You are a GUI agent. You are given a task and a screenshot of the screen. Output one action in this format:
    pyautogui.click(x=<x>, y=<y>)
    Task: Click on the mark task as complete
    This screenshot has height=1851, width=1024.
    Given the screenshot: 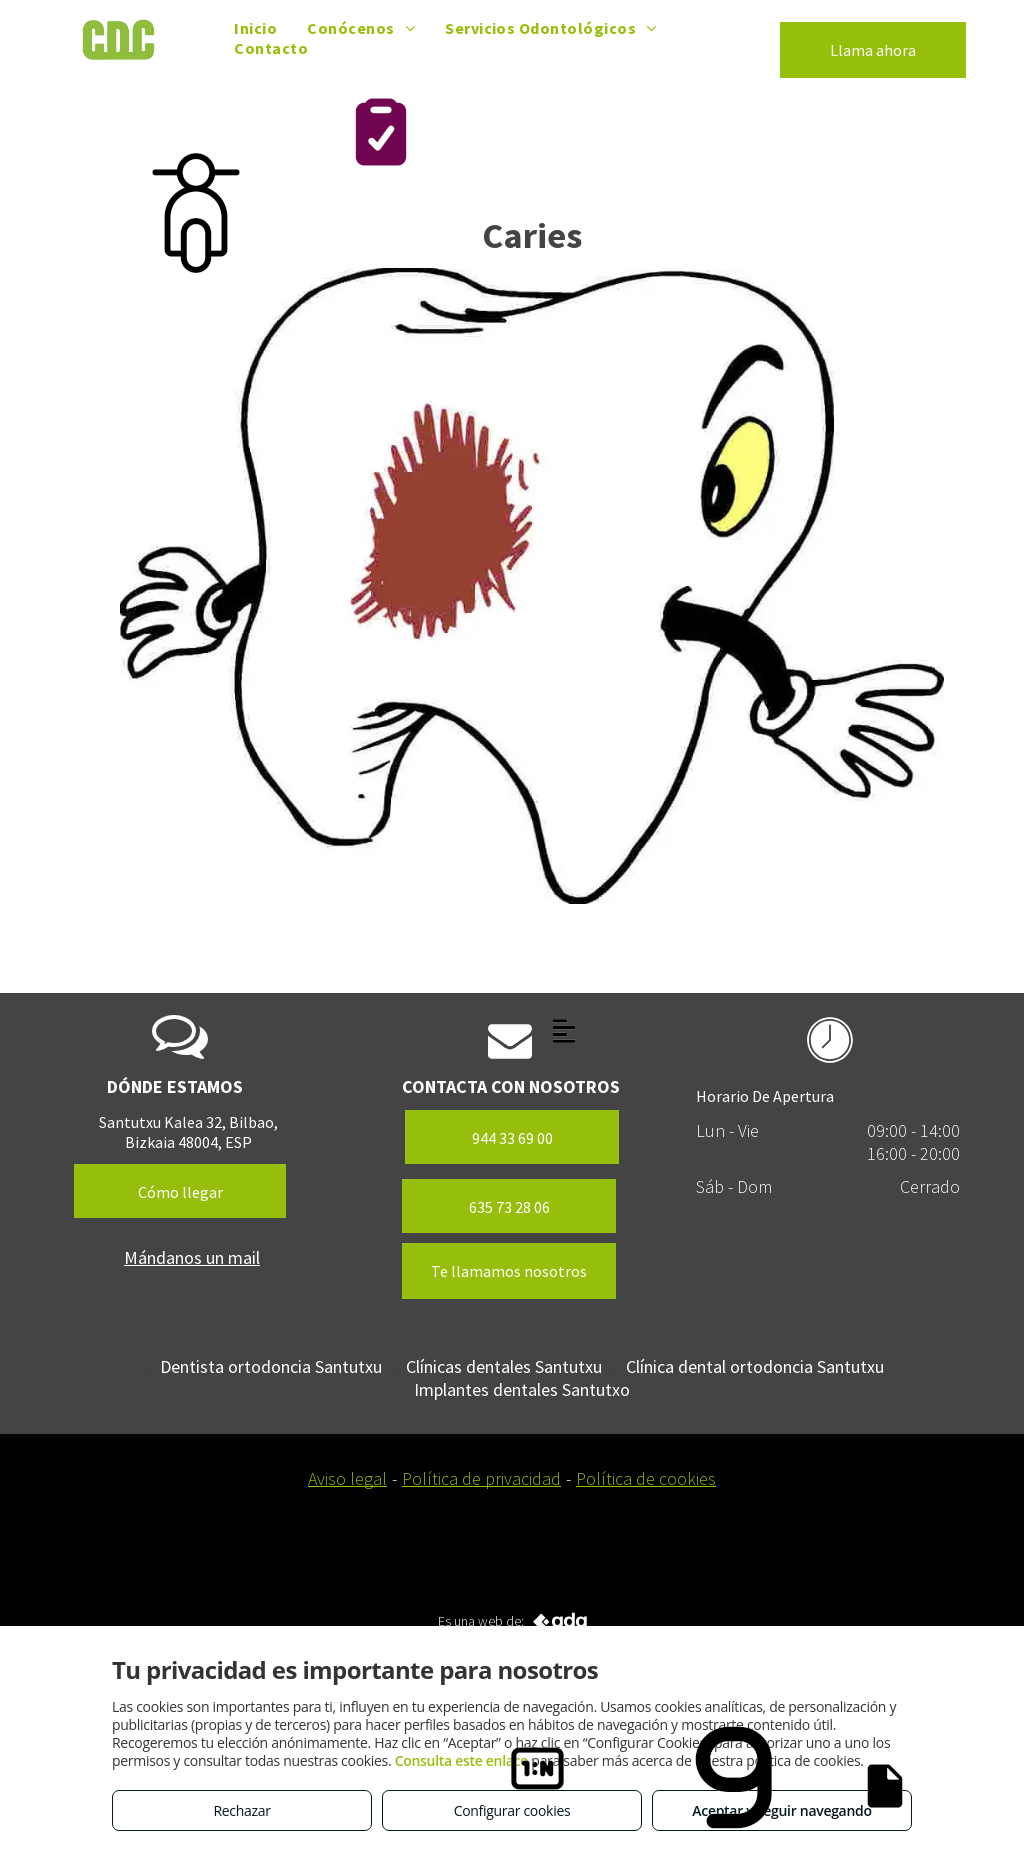 What is the action you would take?
    pyautogui.click(x=381, y=132)
    